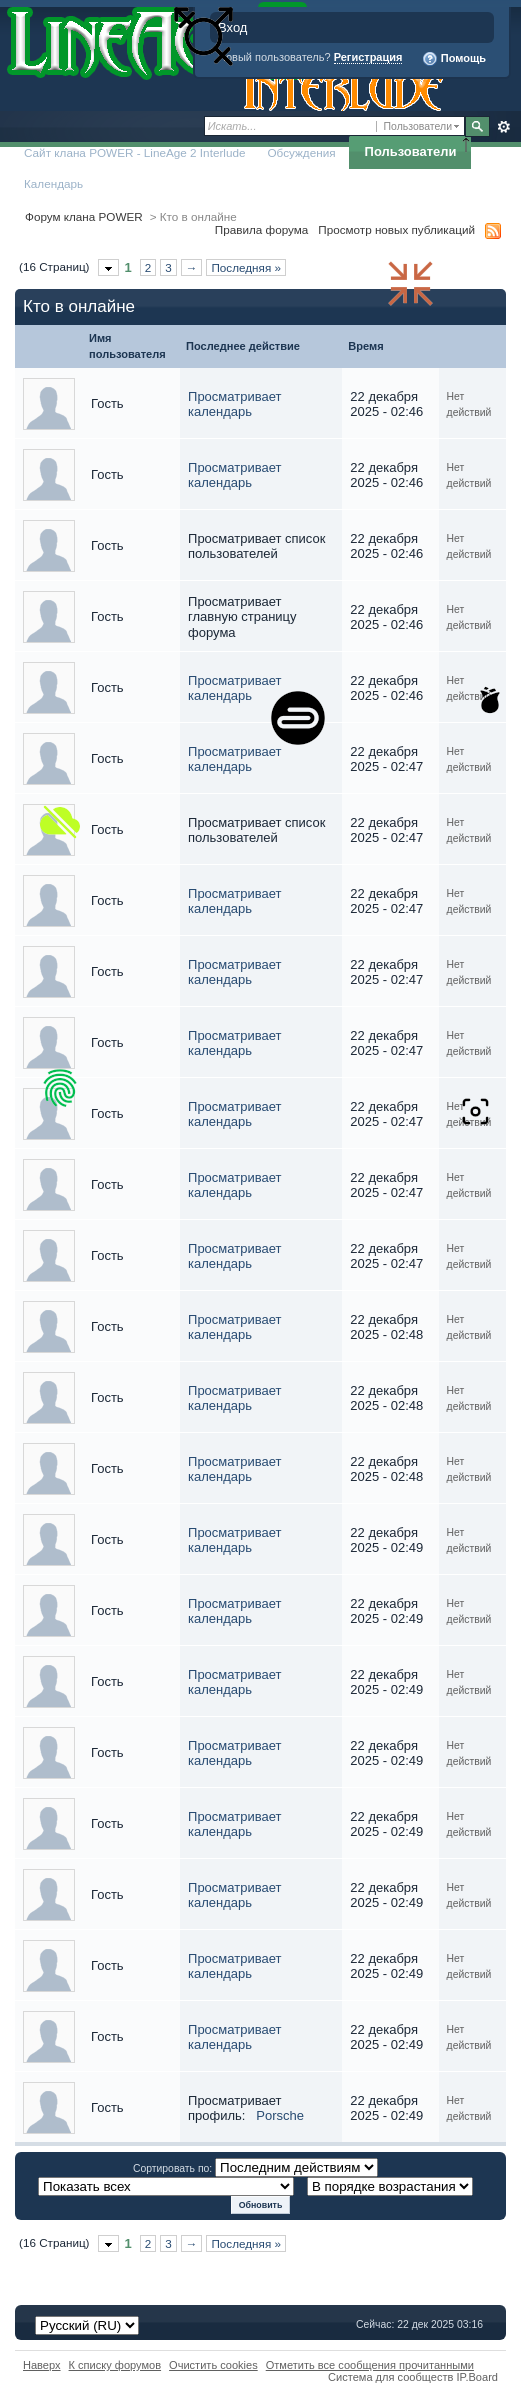  Describe the element at coordinates (60, 822) in the screenshot. I see `indicates no cloud connection available` at that location.